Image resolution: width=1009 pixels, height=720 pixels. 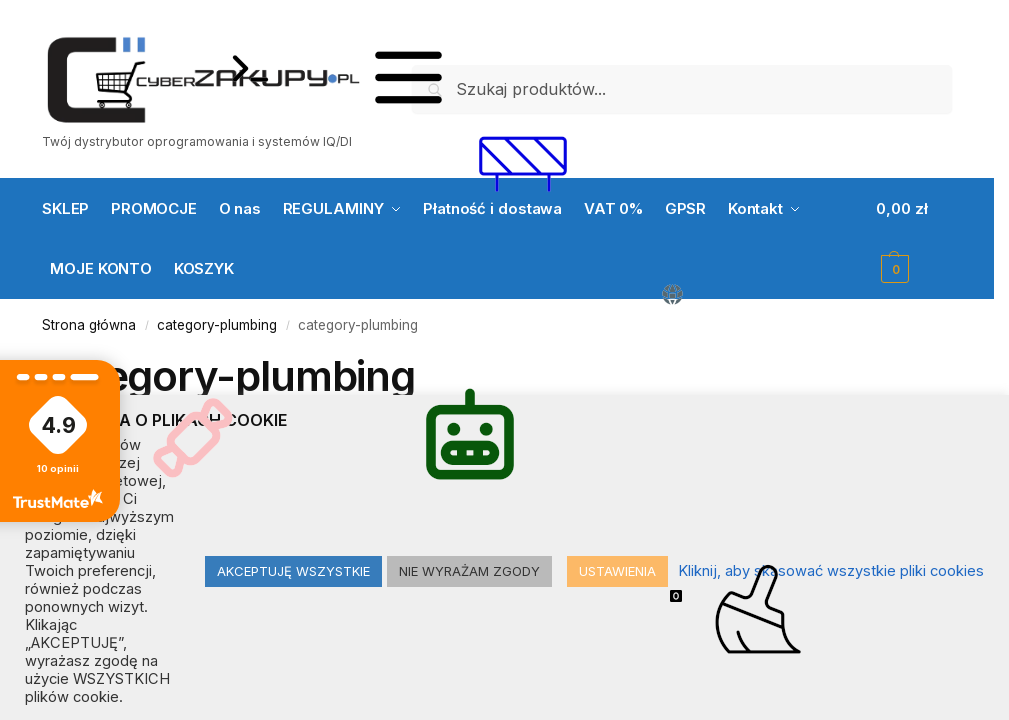 What do you see at coordinates (676, 596) in the screenshot?
I see `indicates zero or no items` at bounding box center [676, 596].